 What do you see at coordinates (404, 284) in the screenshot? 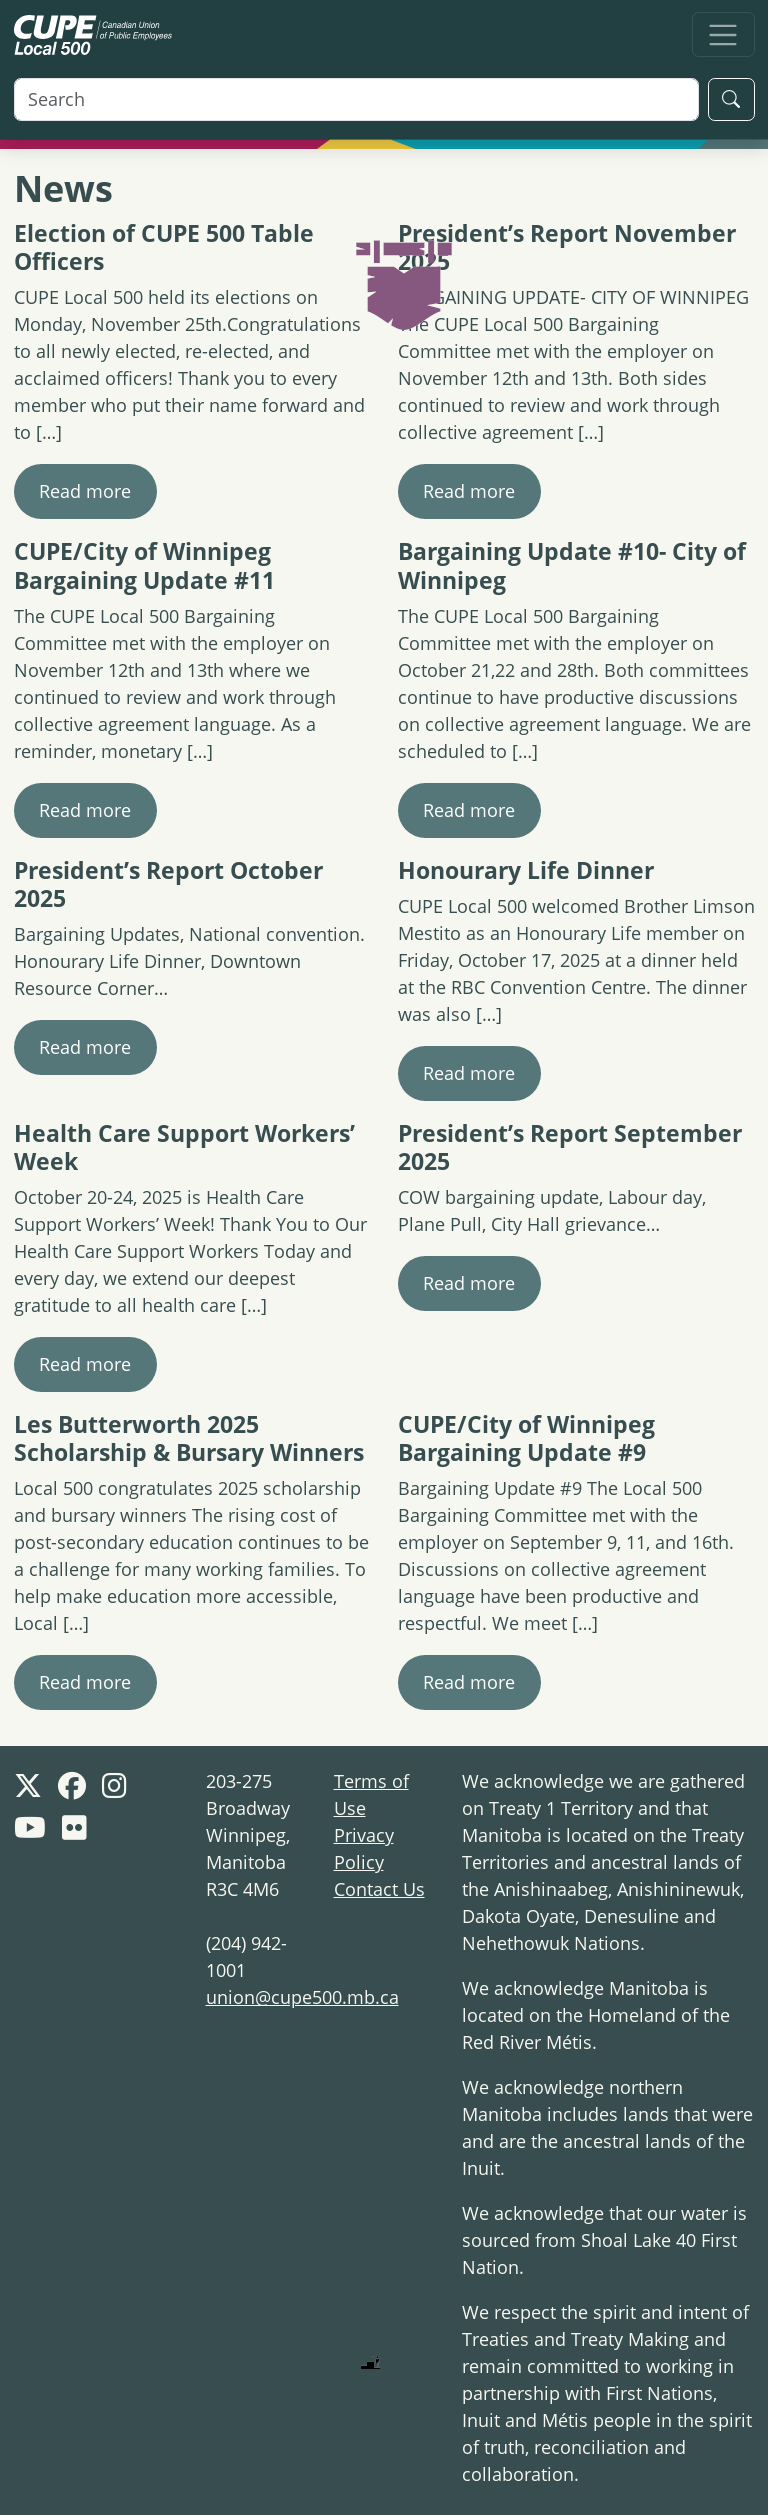
I see `view shop or storefront location` at bounding box center [404, 284].